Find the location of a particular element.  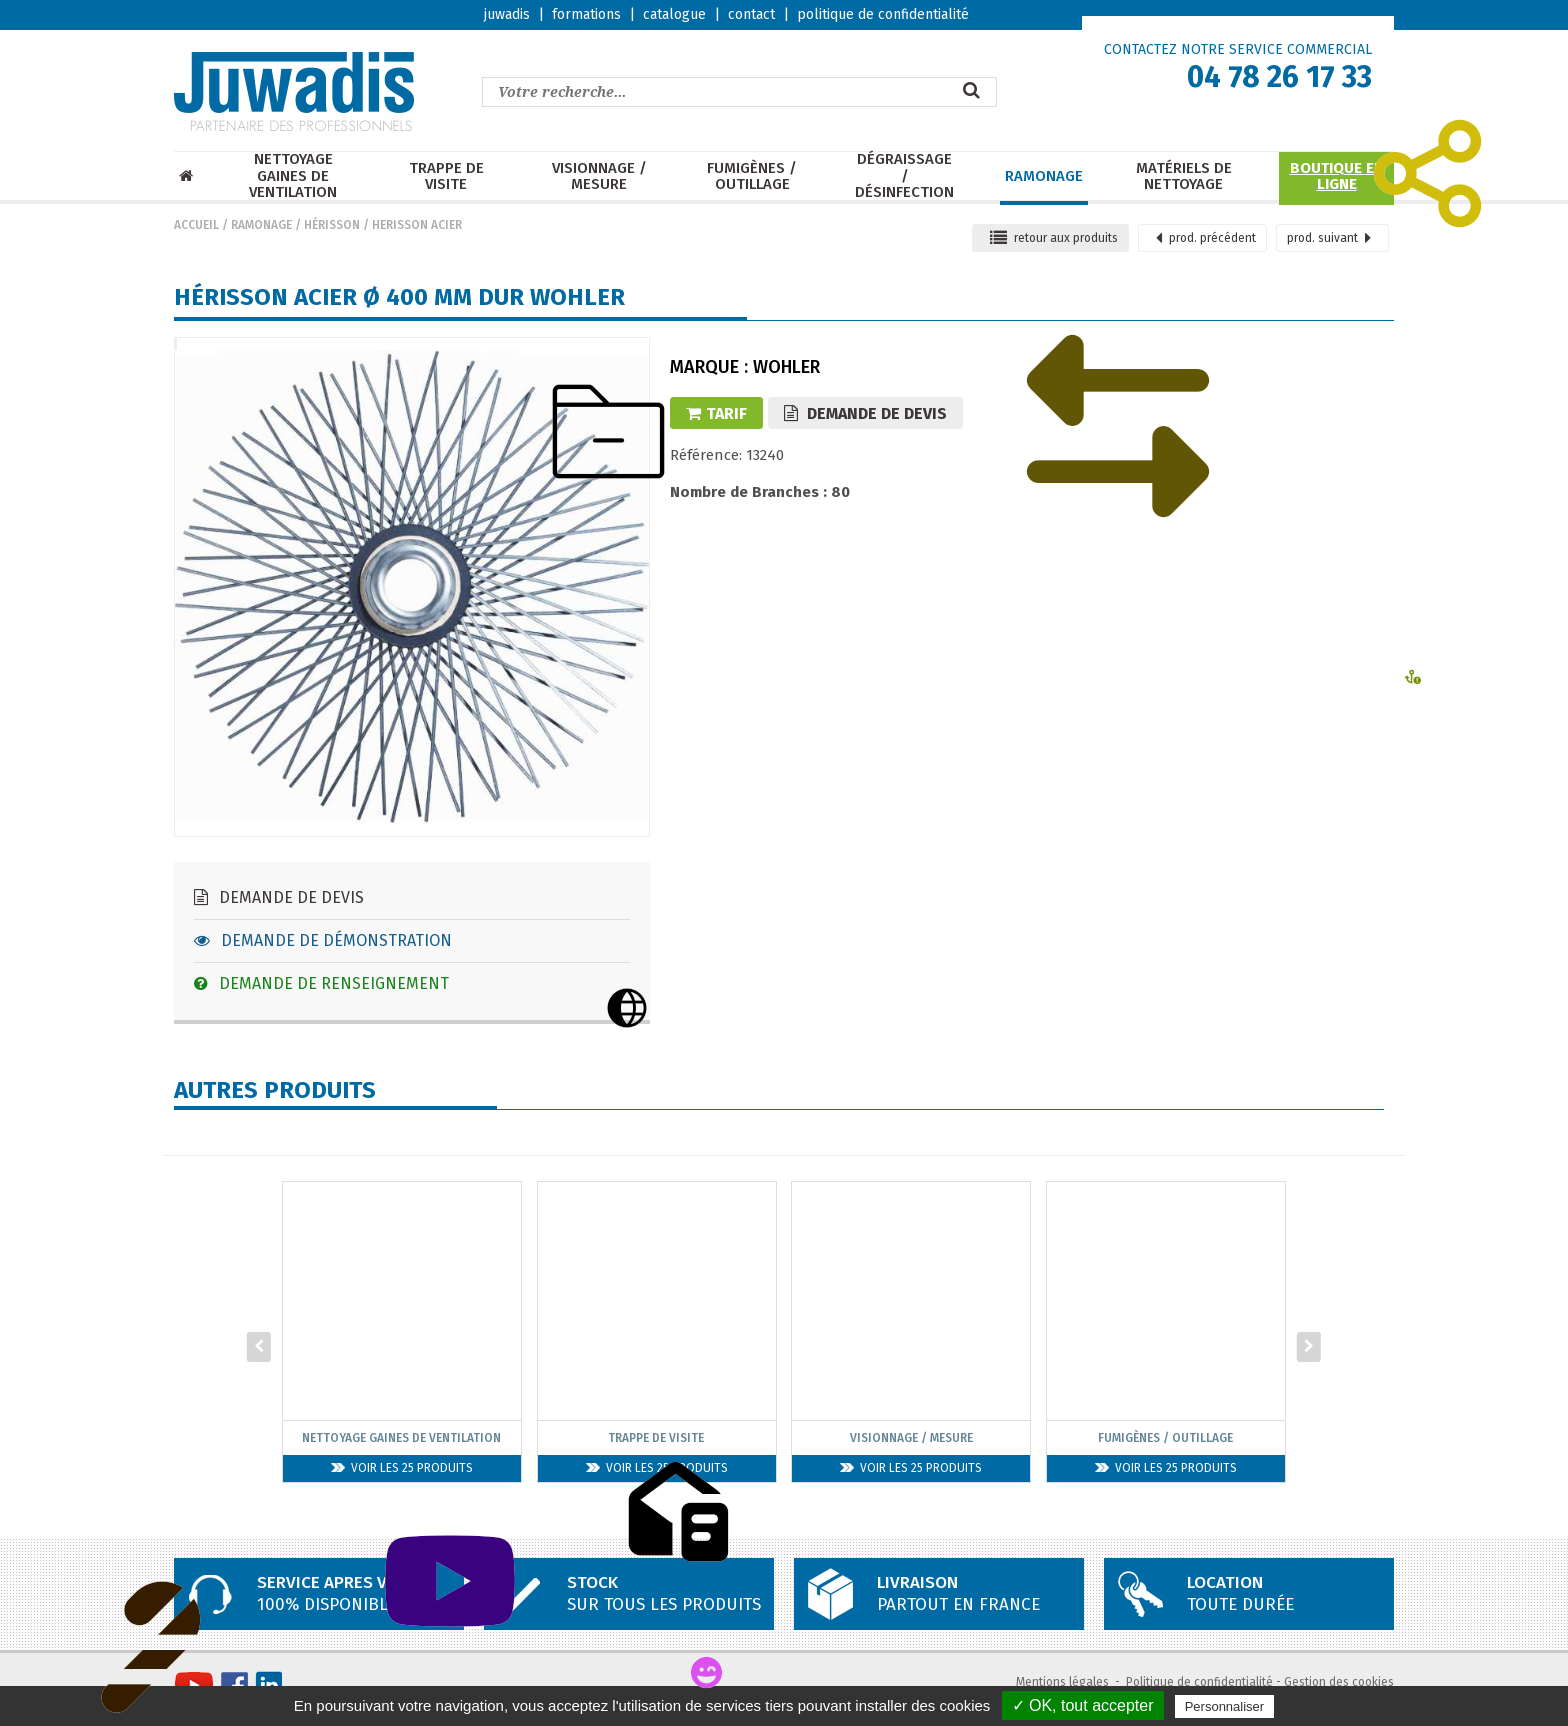

view an opened email or message is located at coordinates (675, 1514).